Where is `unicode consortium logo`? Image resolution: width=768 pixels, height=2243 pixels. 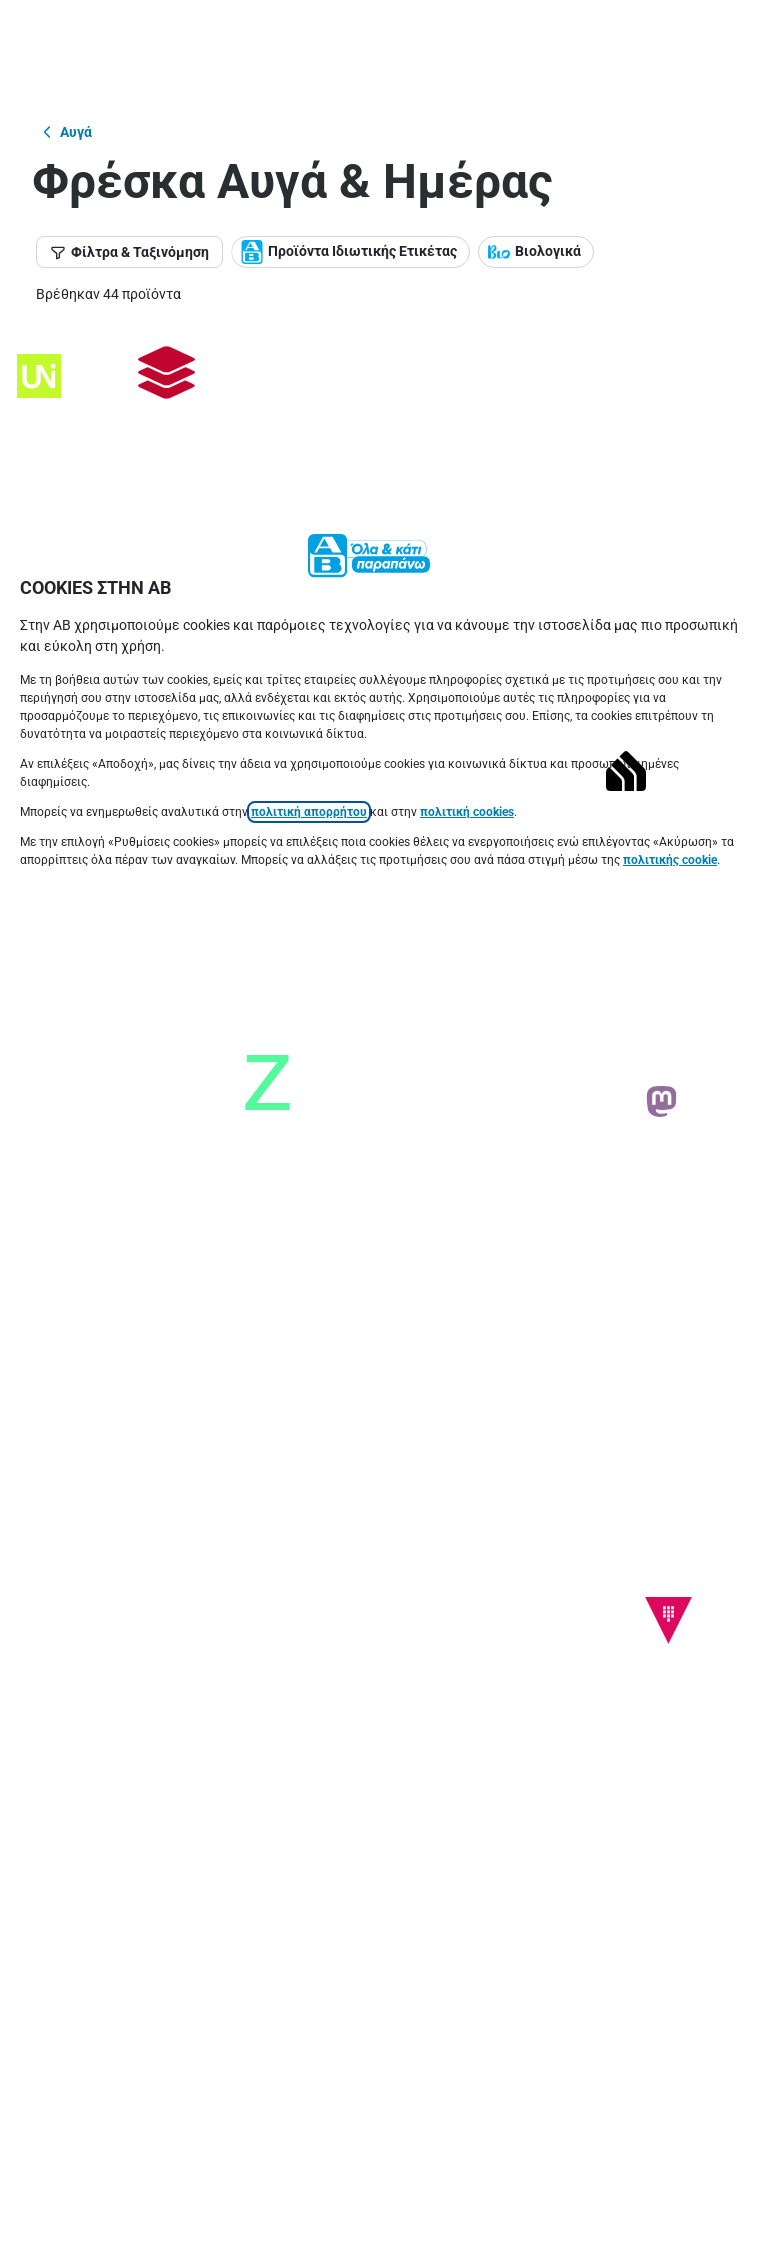
unicode consortium logo is located at coordinates (39, 376).